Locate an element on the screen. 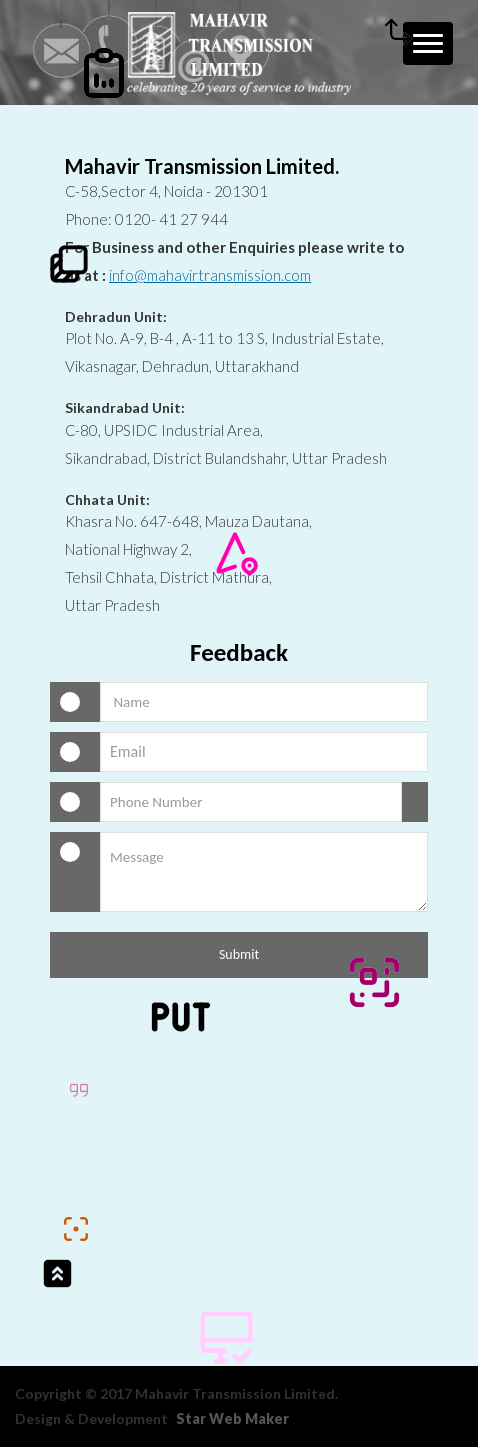 The image size is (478, 1447). center focus on selected area is located at coordinates (76, 1229).